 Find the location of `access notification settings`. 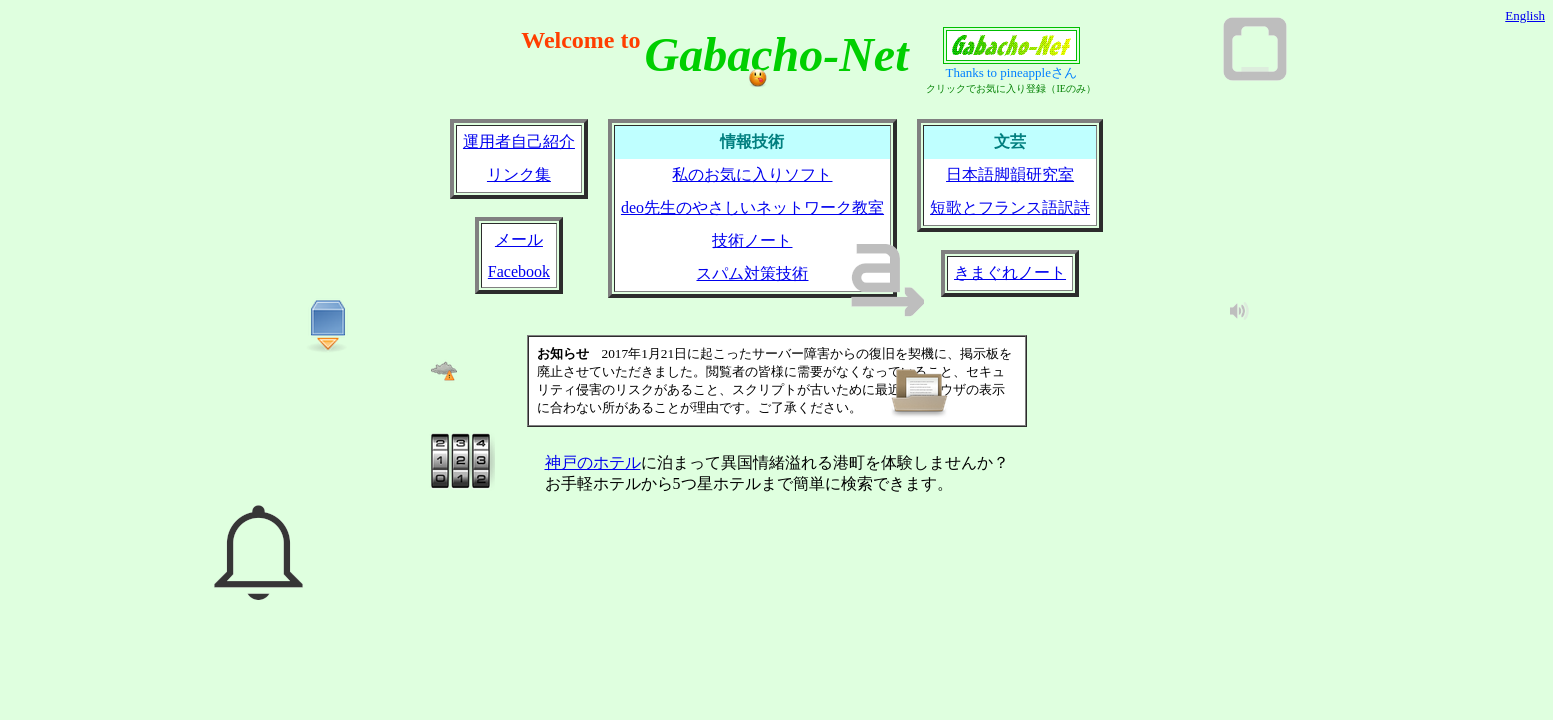

access notification settings is located at coordinates (258, 549).